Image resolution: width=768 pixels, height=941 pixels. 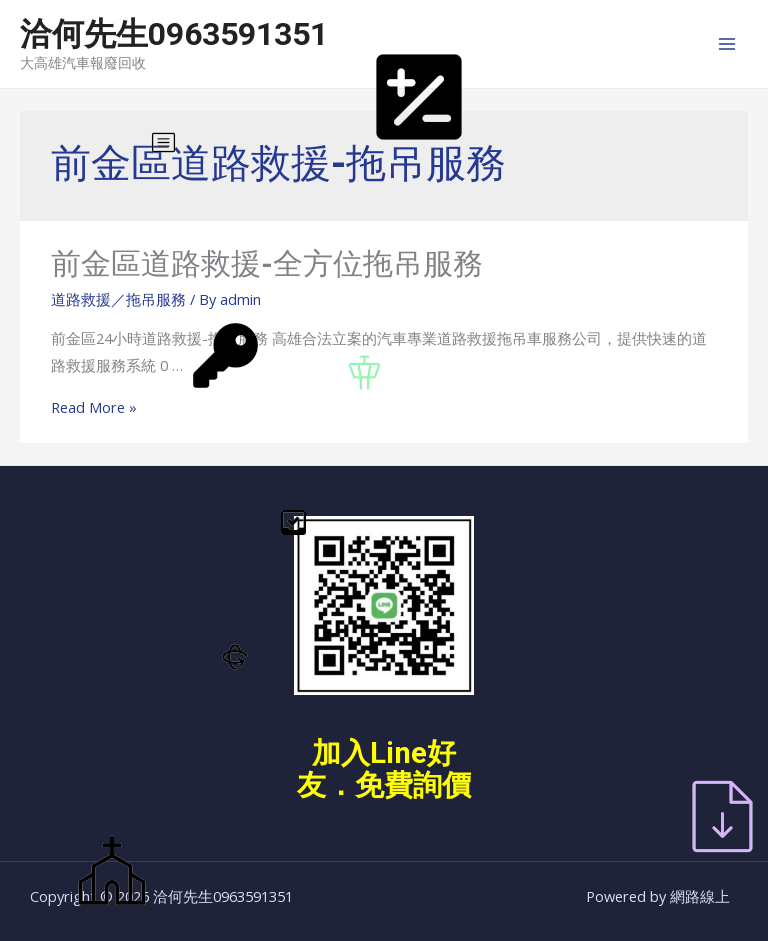 I want to click on access security or password settings, so click(x=225, y=355).